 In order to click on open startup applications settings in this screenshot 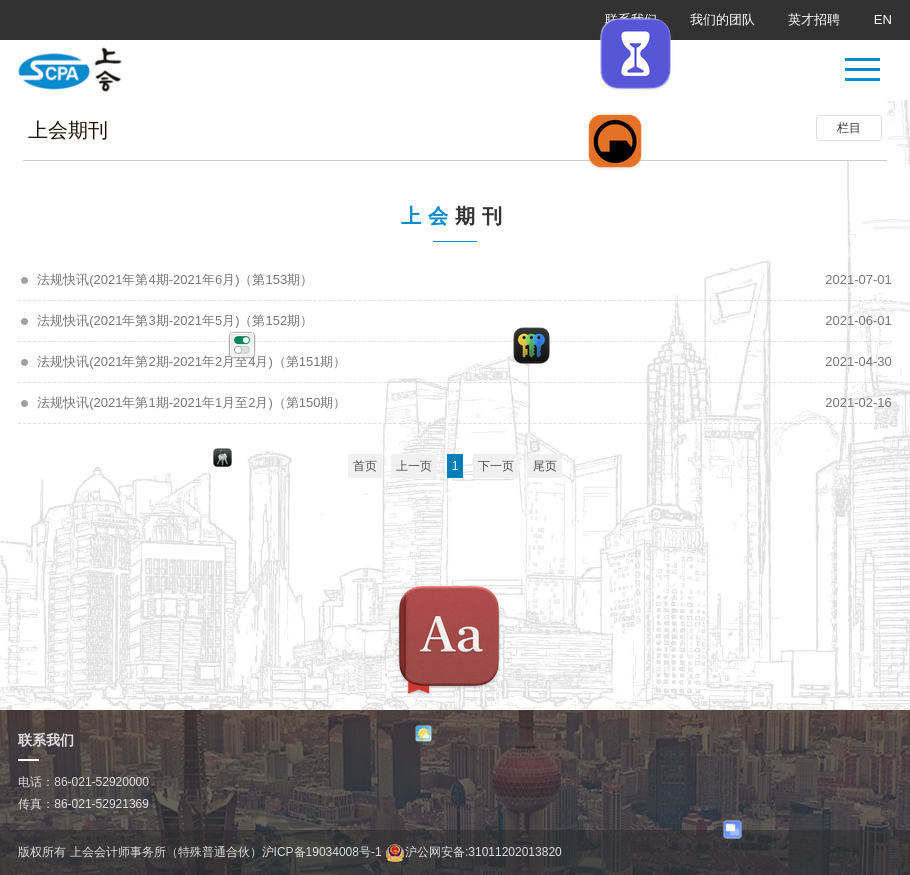, I will do `click(732, 829)`.